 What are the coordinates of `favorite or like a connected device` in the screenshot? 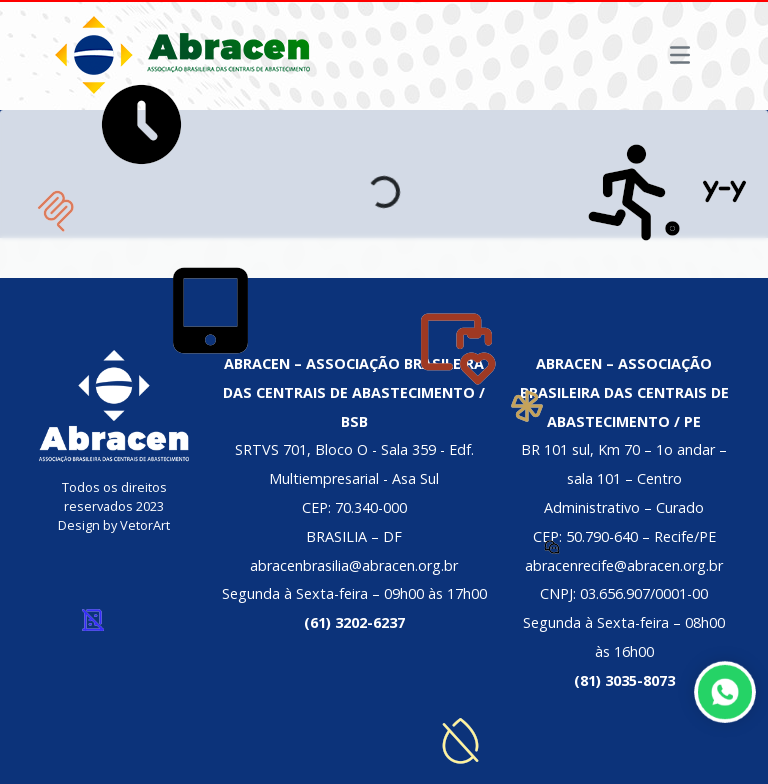 It's located at (456, 345).